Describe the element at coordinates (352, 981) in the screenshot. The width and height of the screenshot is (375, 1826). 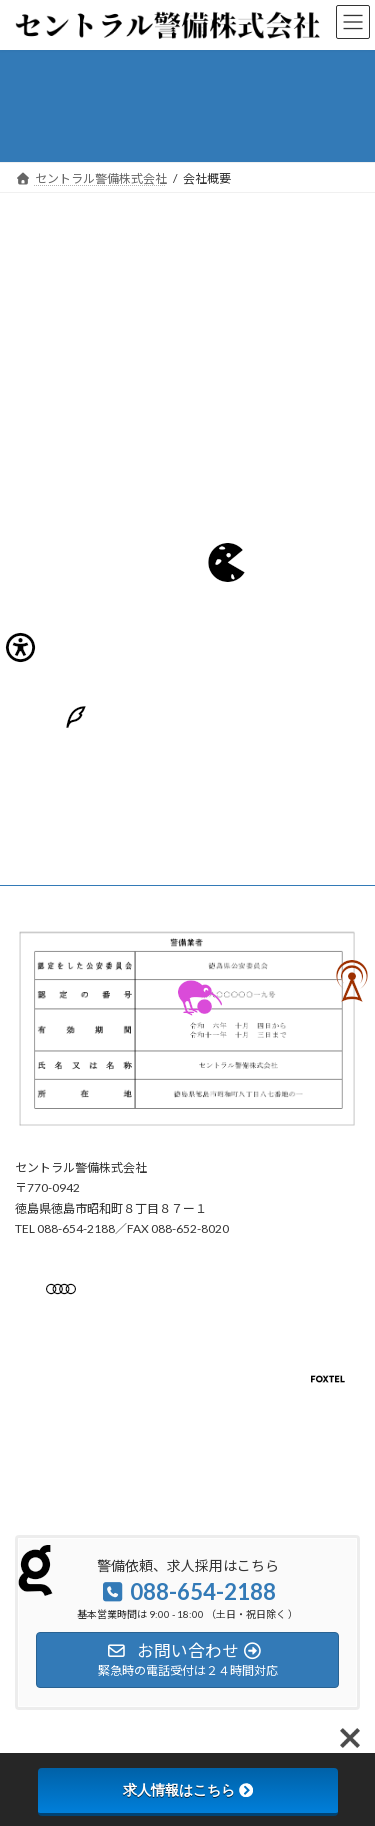
I see `statuspal brand logo` at that location.